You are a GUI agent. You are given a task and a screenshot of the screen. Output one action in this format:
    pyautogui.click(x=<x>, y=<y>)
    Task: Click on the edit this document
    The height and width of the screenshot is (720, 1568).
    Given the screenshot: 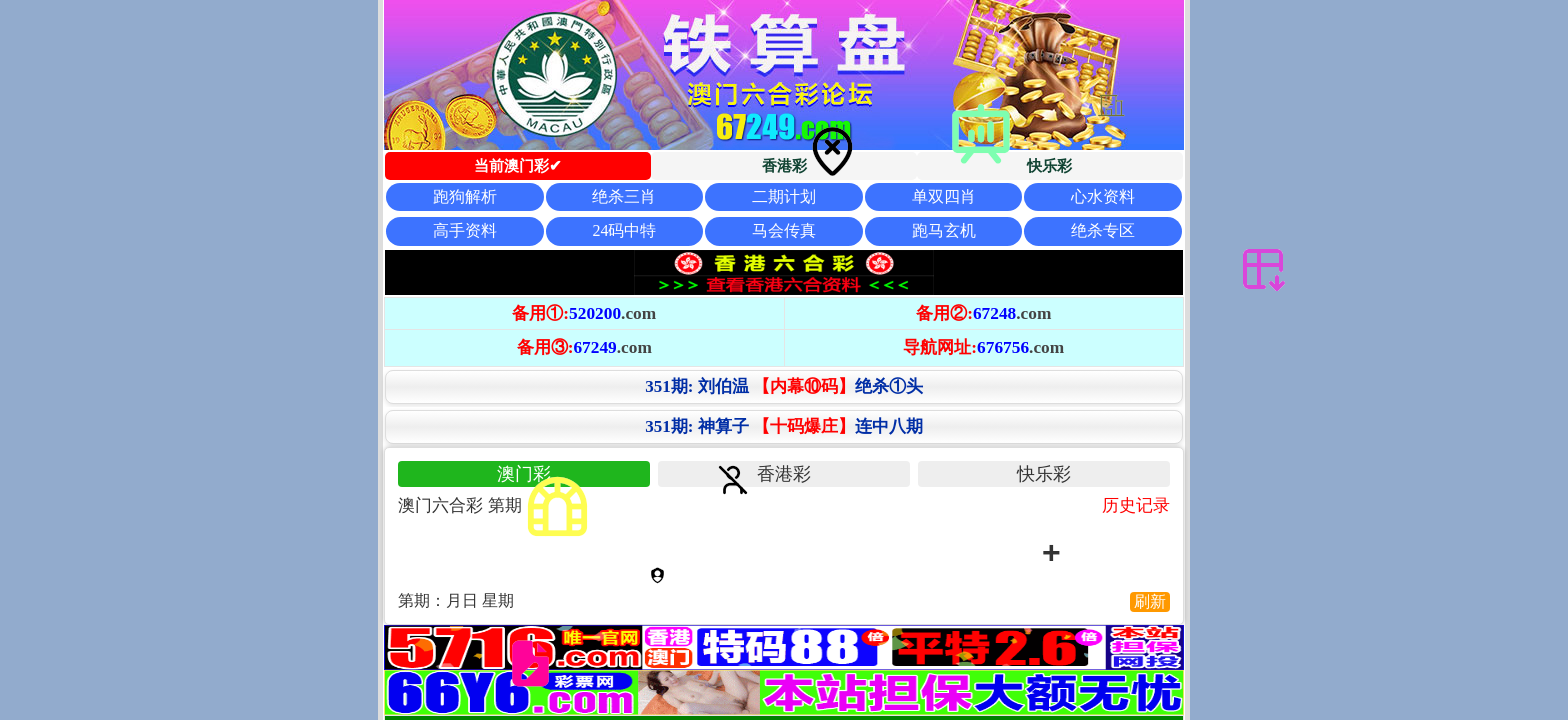 What is the action you would take?
    pyautogui.click(x=530, y=663)
    